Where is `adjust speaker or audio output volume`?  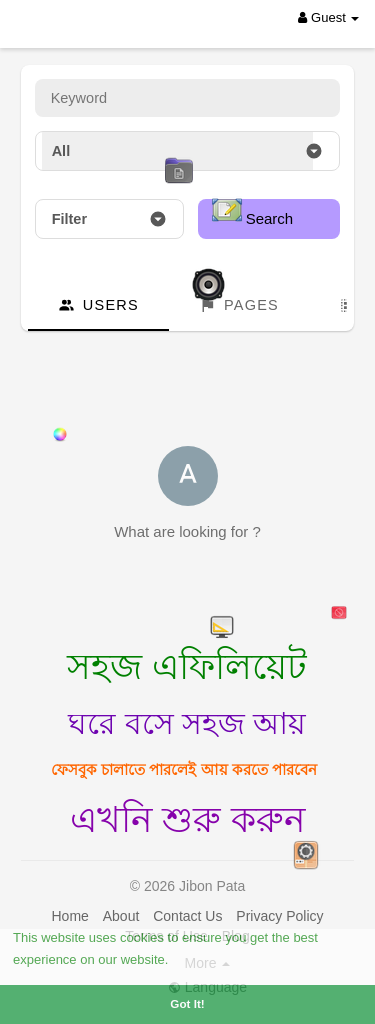 adjust speaker or audio output volume is located at coordinates (208, 284).